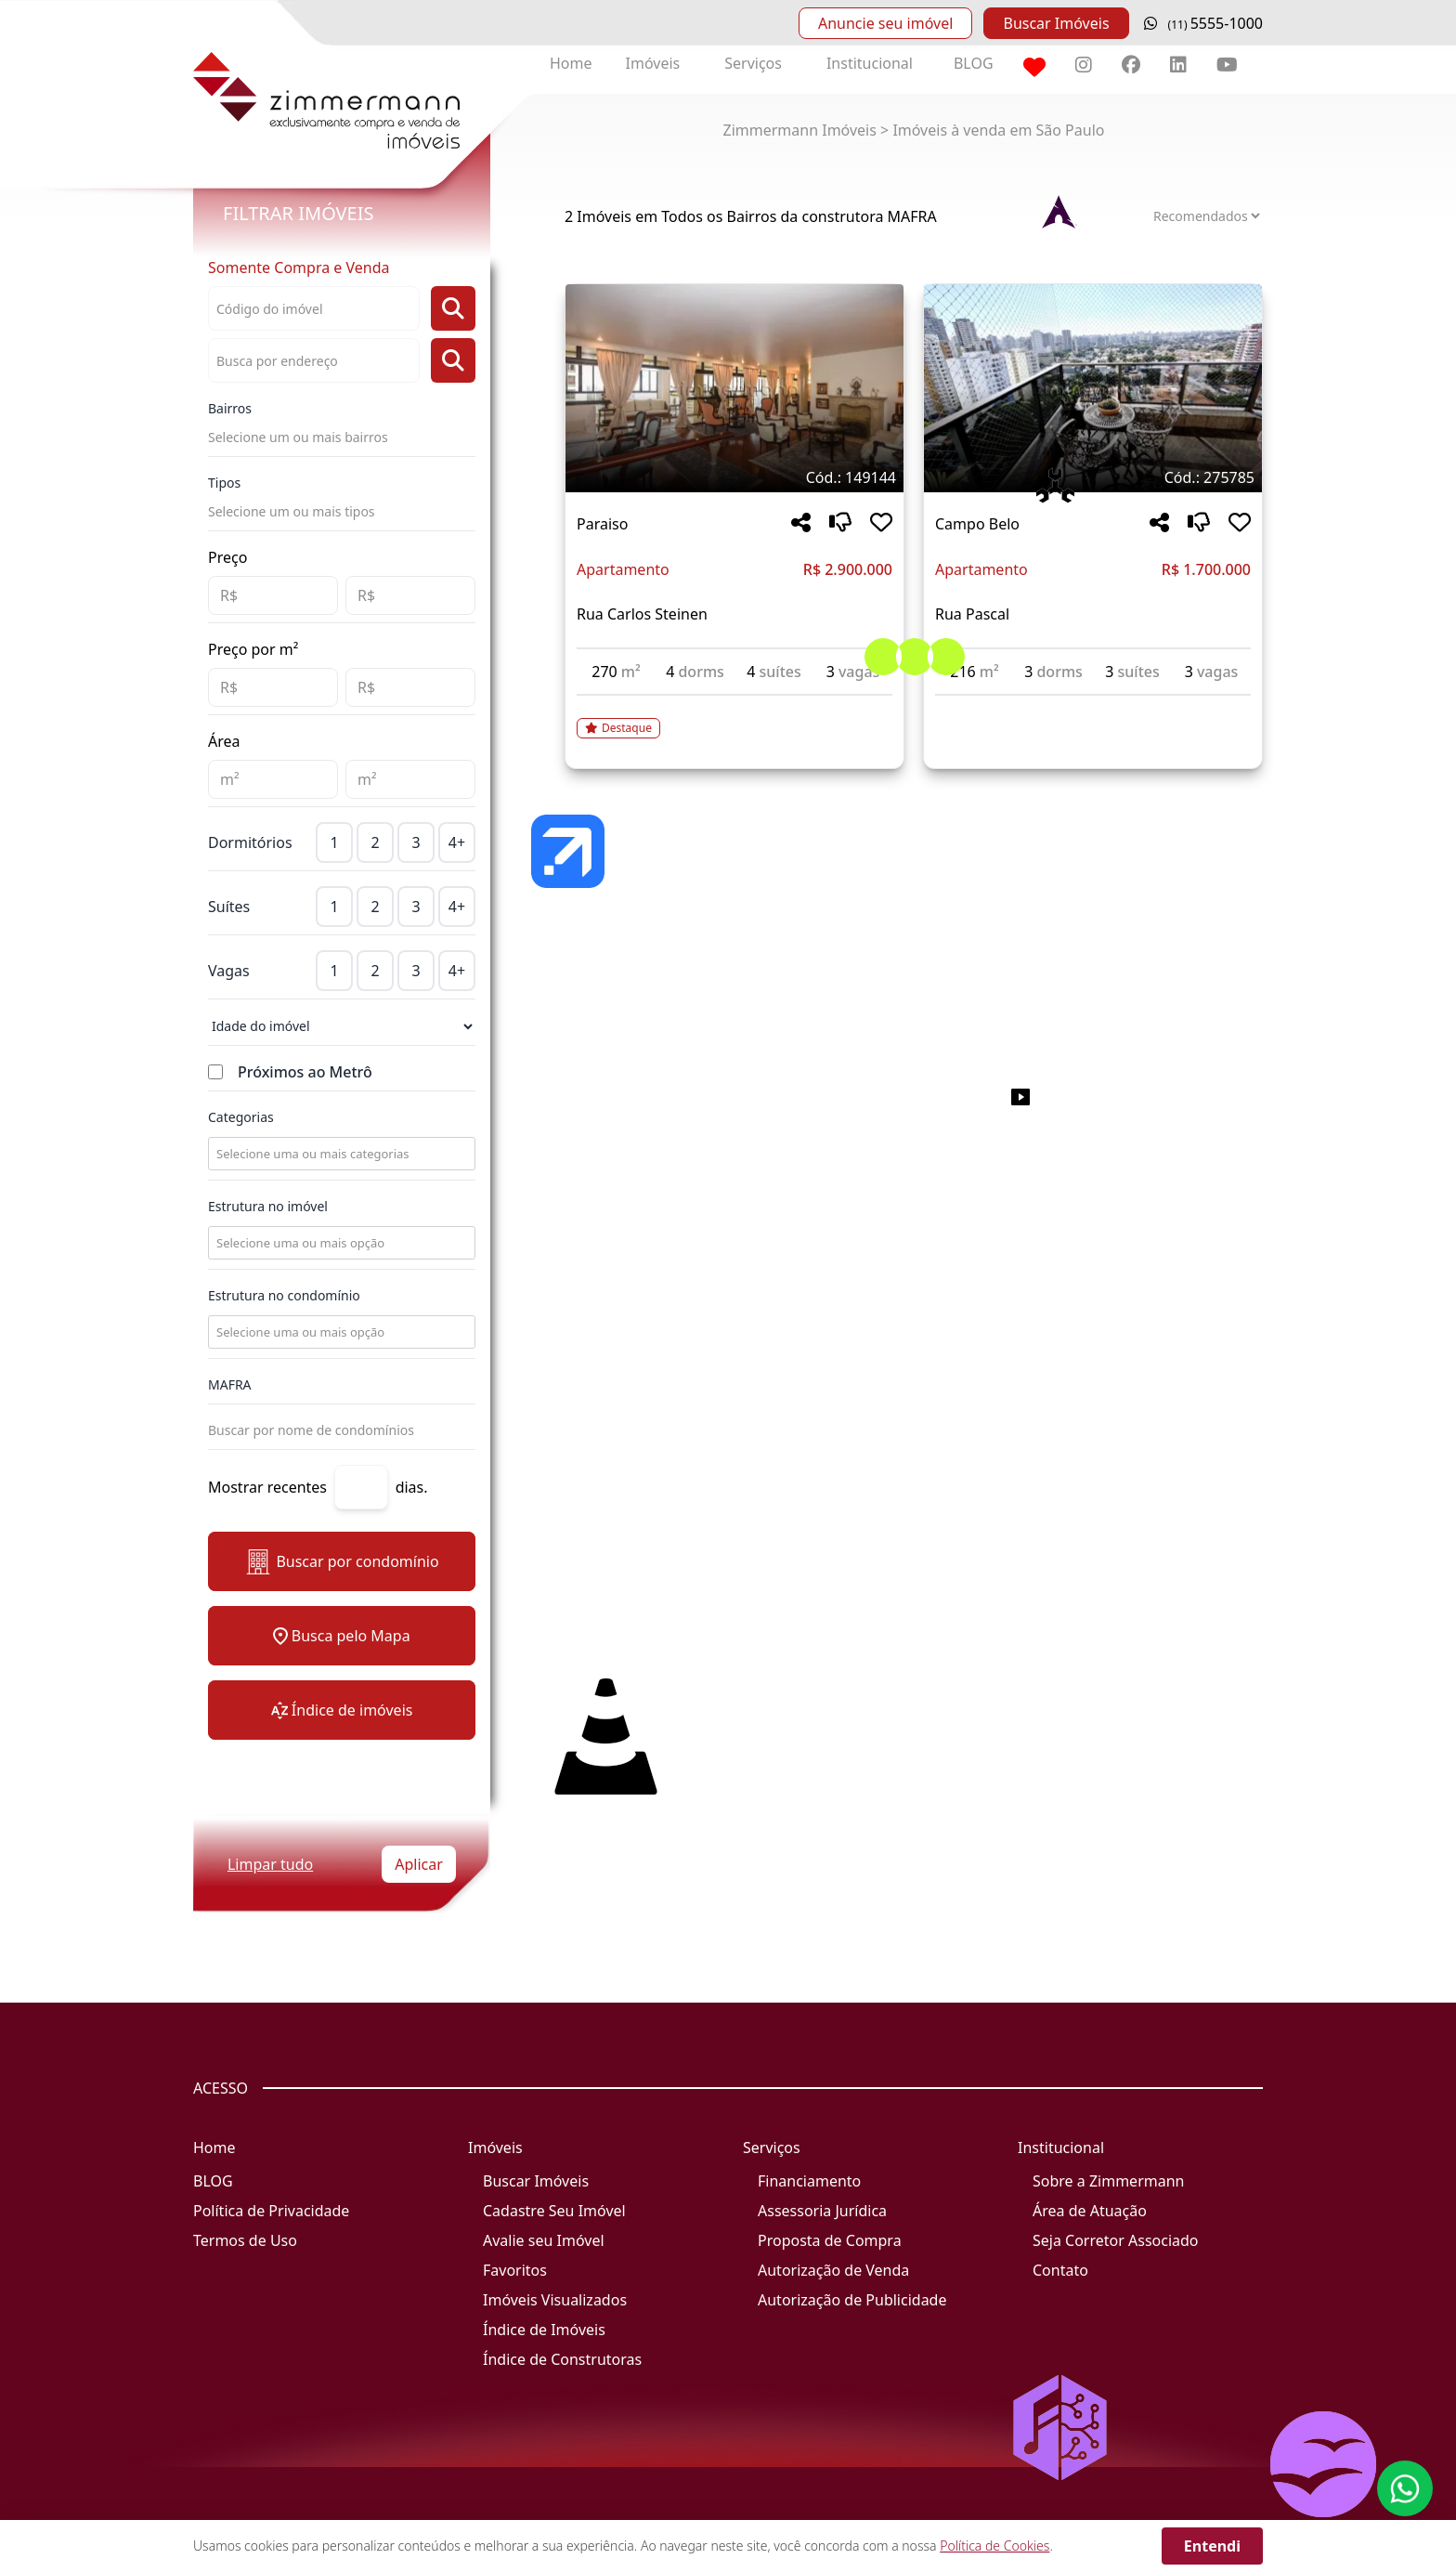 The image size is (1456, 2572). I want to click on play a video or movie, so click(1020, 1097).